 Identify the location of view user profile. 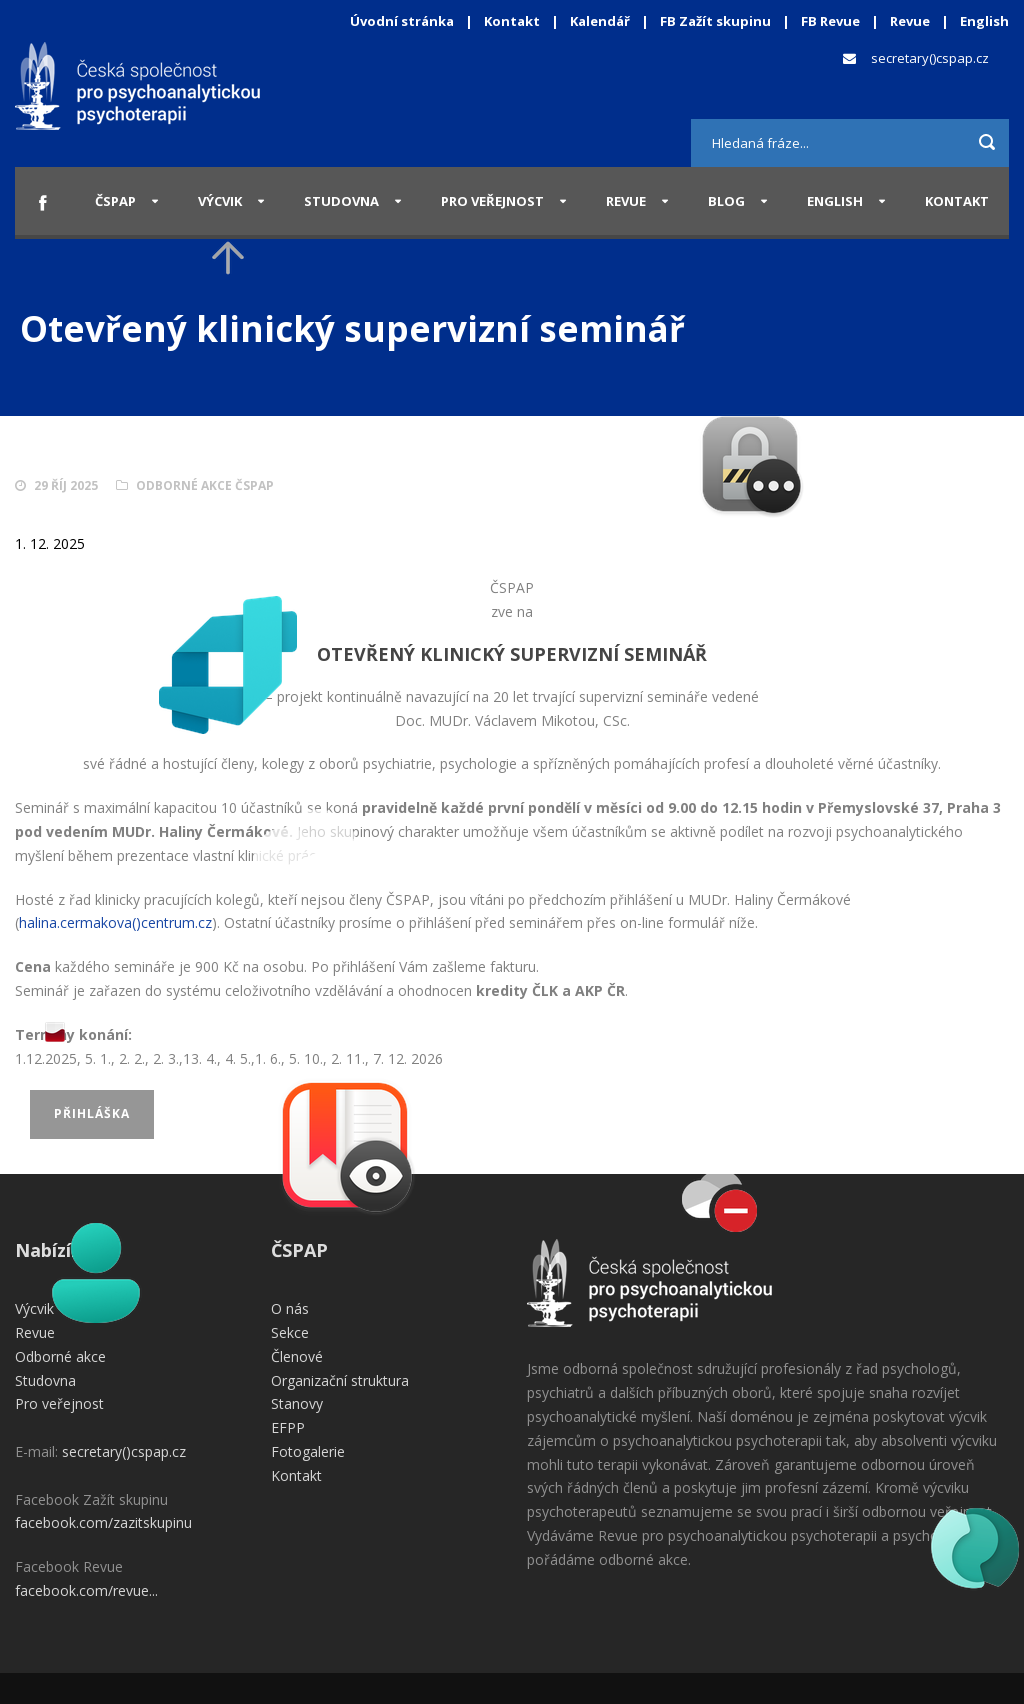
(96, 1273).